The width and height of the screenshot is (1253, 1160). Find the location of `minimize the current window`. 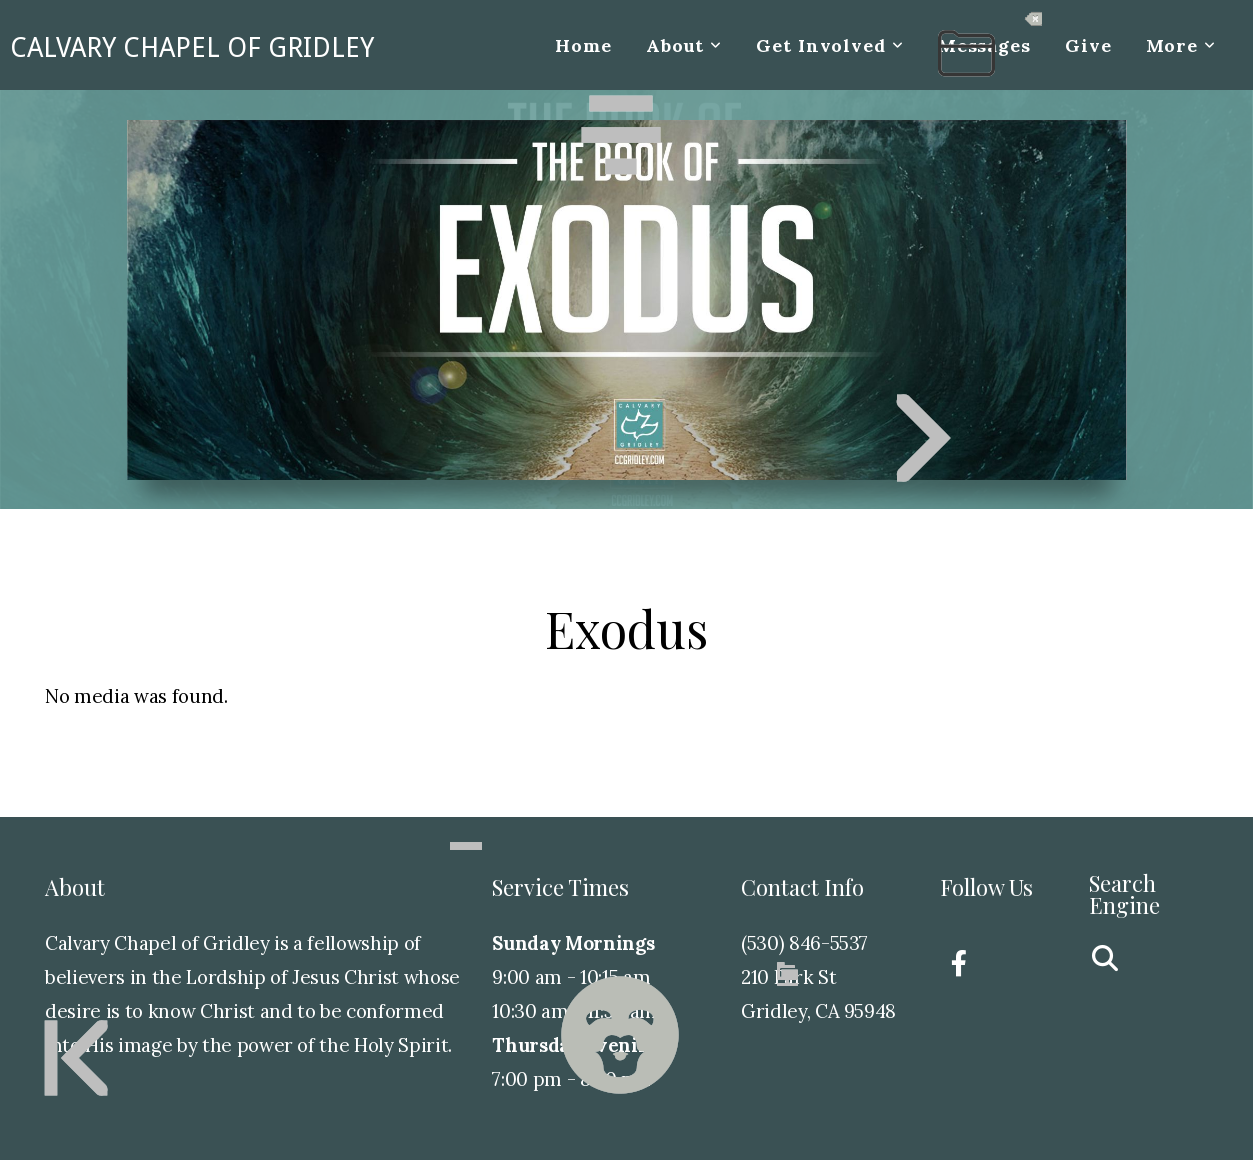

minimize the current window is located at coordinates (466, 834).